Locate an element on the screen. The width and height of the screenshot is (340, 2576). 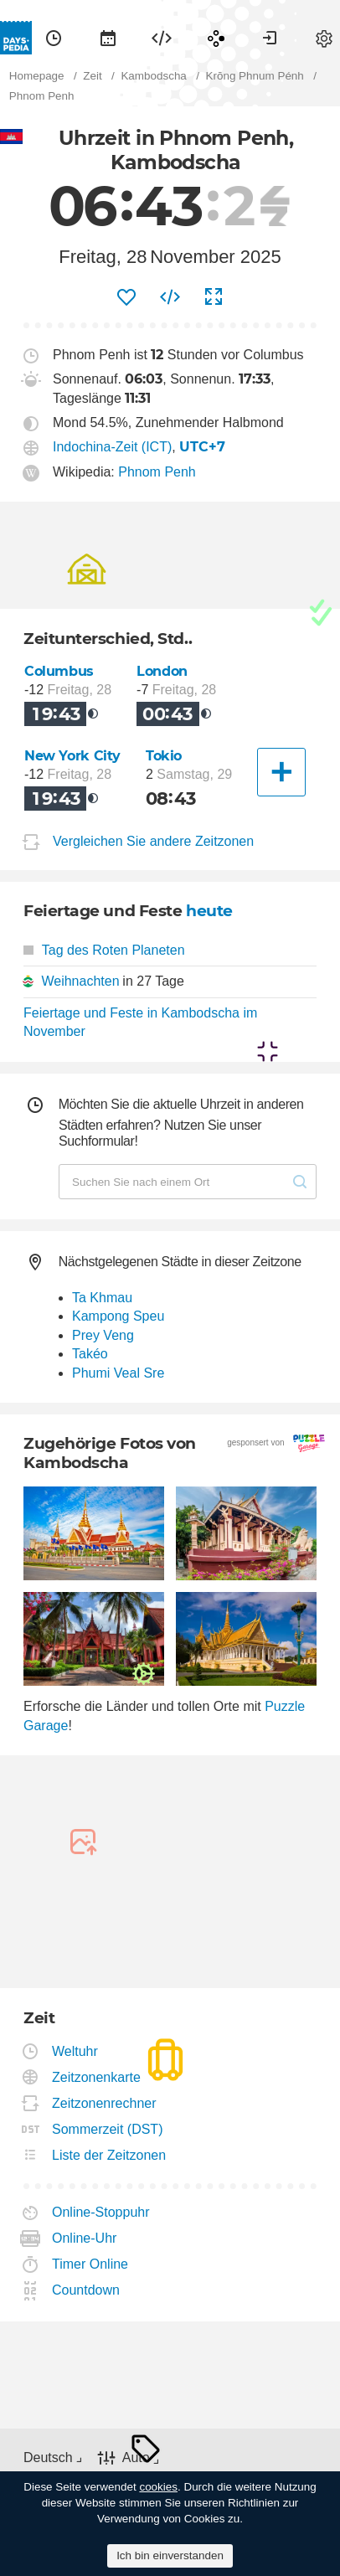
add or view tags for an item is located at coordinates (146, 2449).